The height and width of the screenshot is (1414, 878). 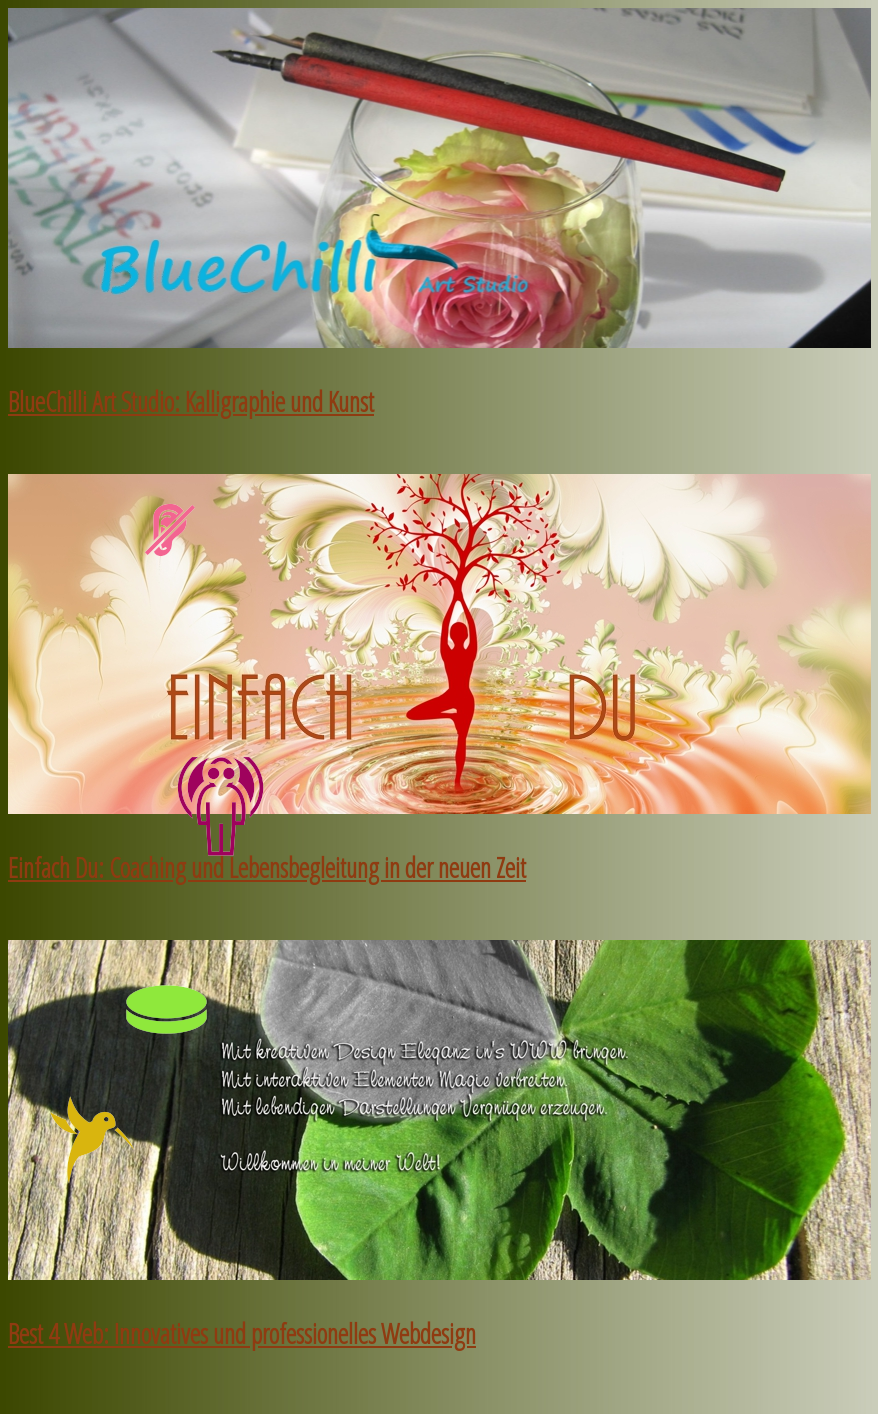 I want to click on indicates hearing assistance is unavailable, so click(x=170, y=530).